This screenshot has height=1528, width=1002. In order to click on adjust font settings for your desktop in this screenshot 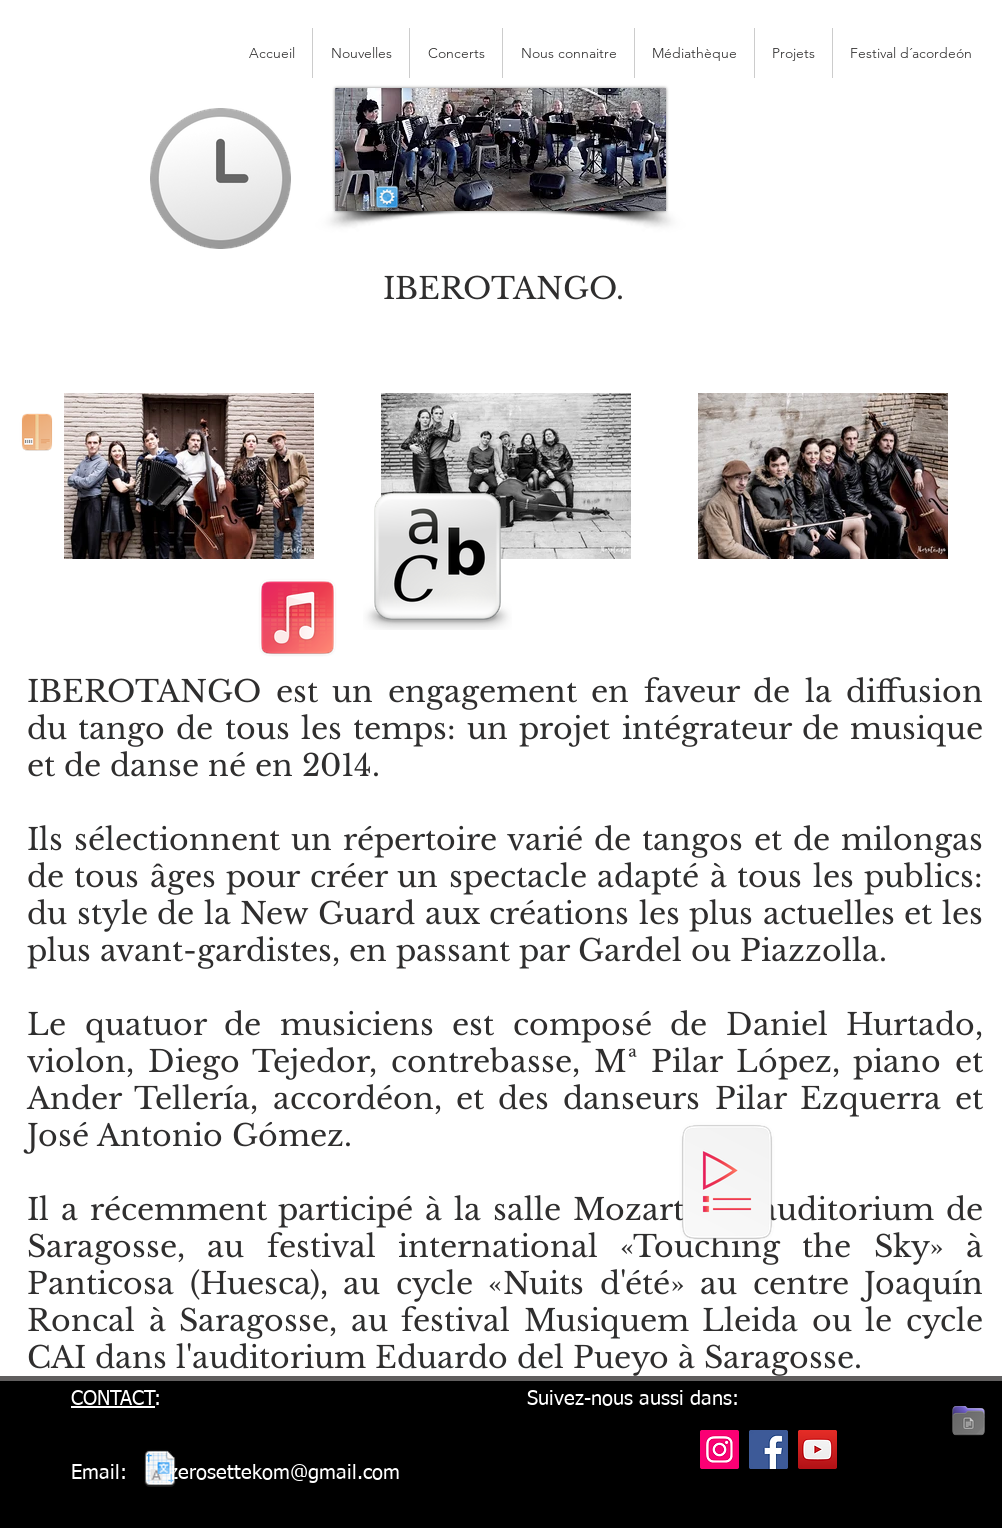, I will do `click(437, 555)`.